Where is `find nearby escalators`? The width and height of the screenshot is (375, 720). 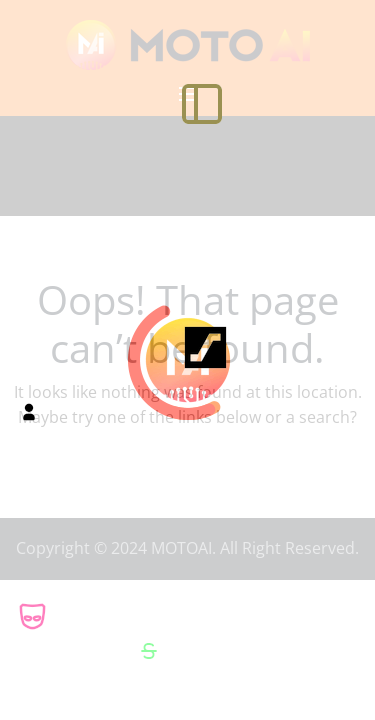
find nearby escalators is located at coordinates (205, 347).